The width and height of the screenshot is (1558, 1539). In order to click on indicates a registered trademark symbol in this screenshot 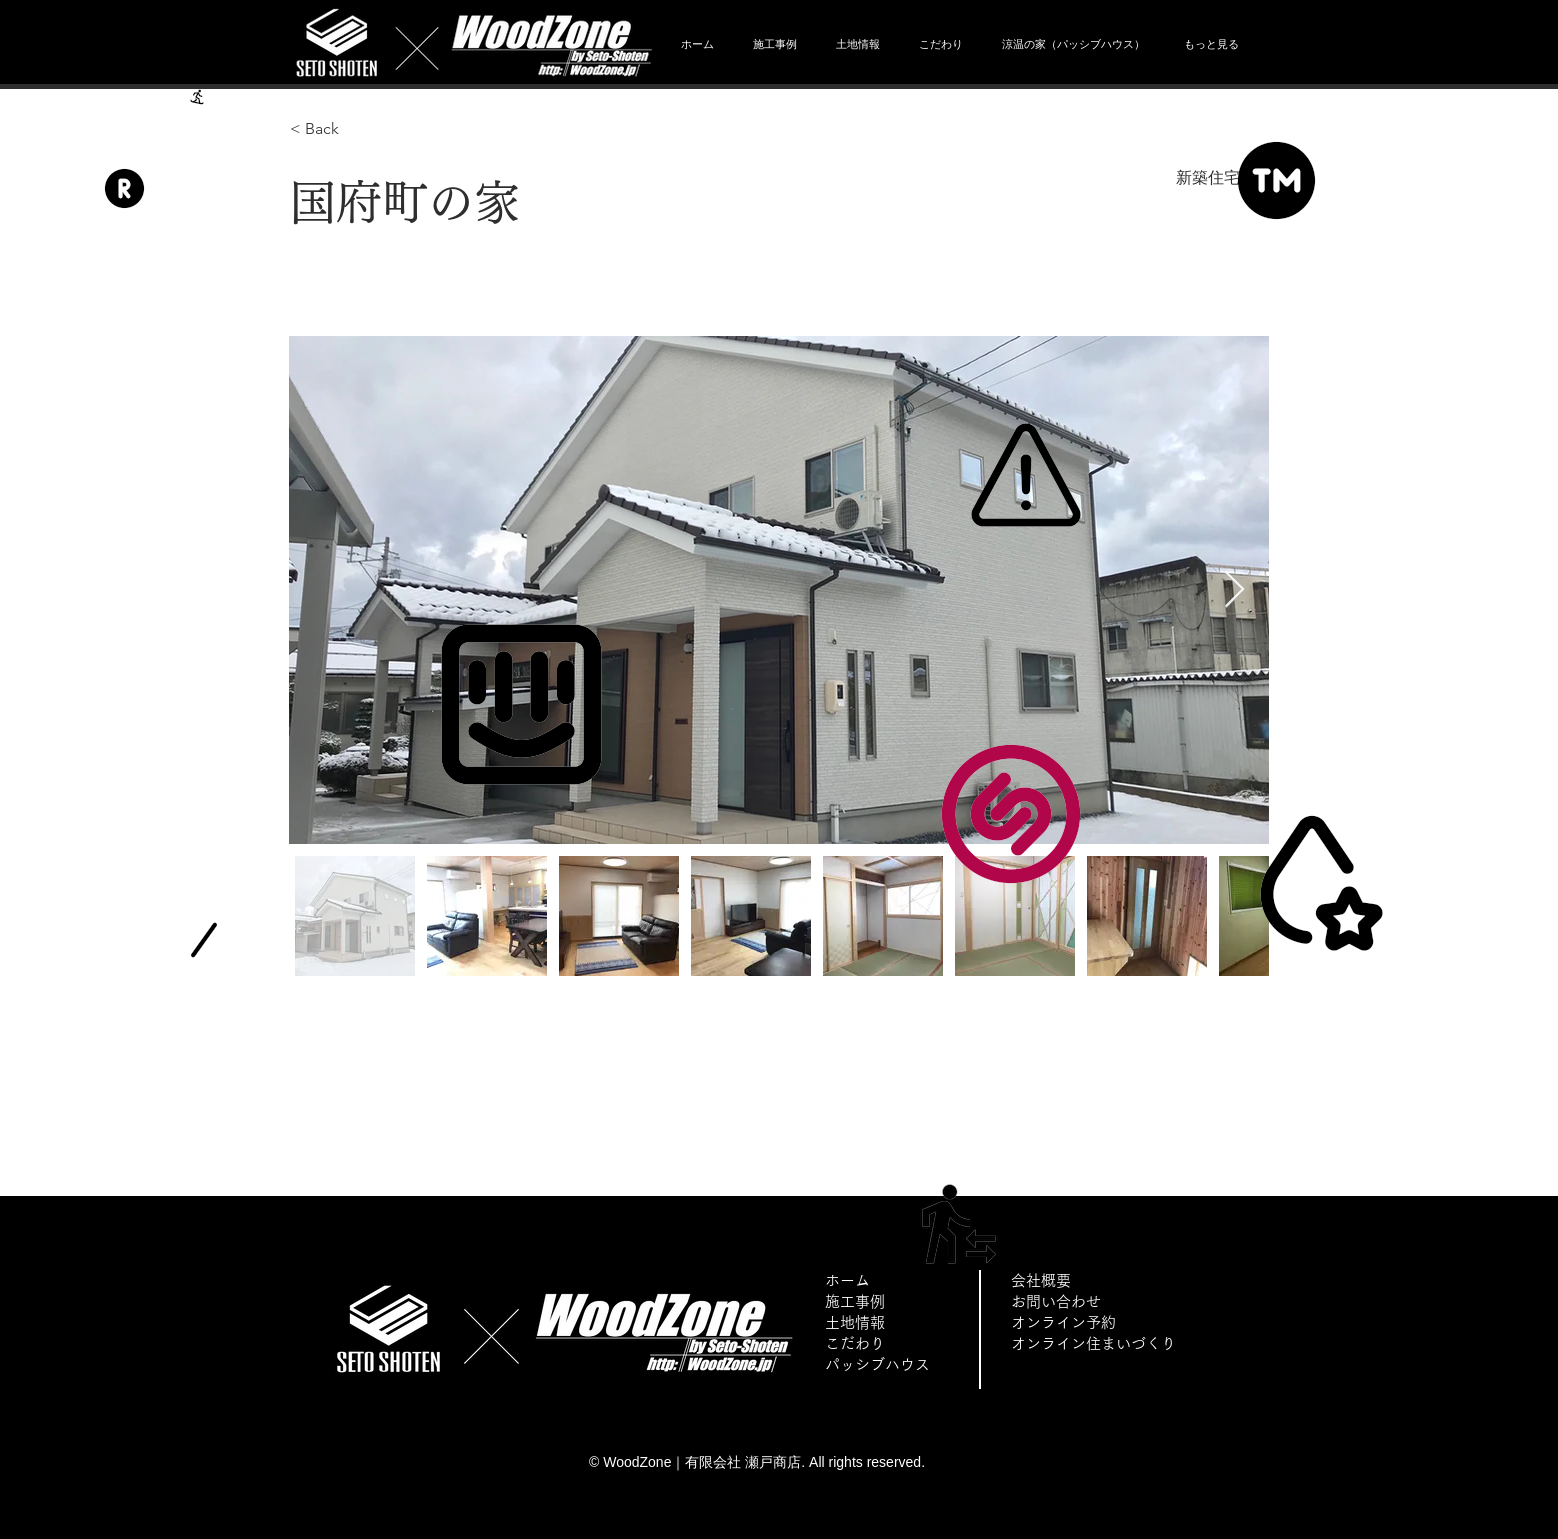, I will do `click(124, 188)`.